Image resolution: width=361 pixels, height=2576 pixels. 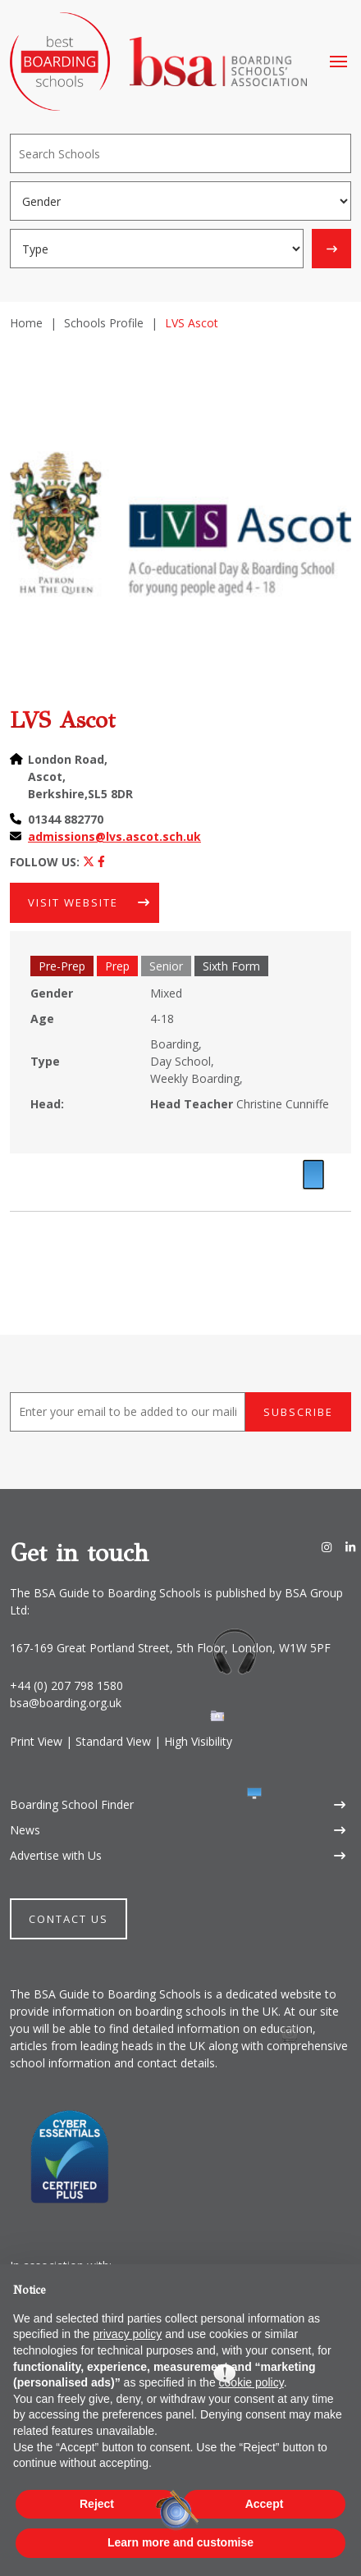 What do you see at coordinates (225, 2373) in the screenshot?
I see `indicates an important notification or alert message` at bounding box center [225, 2373].